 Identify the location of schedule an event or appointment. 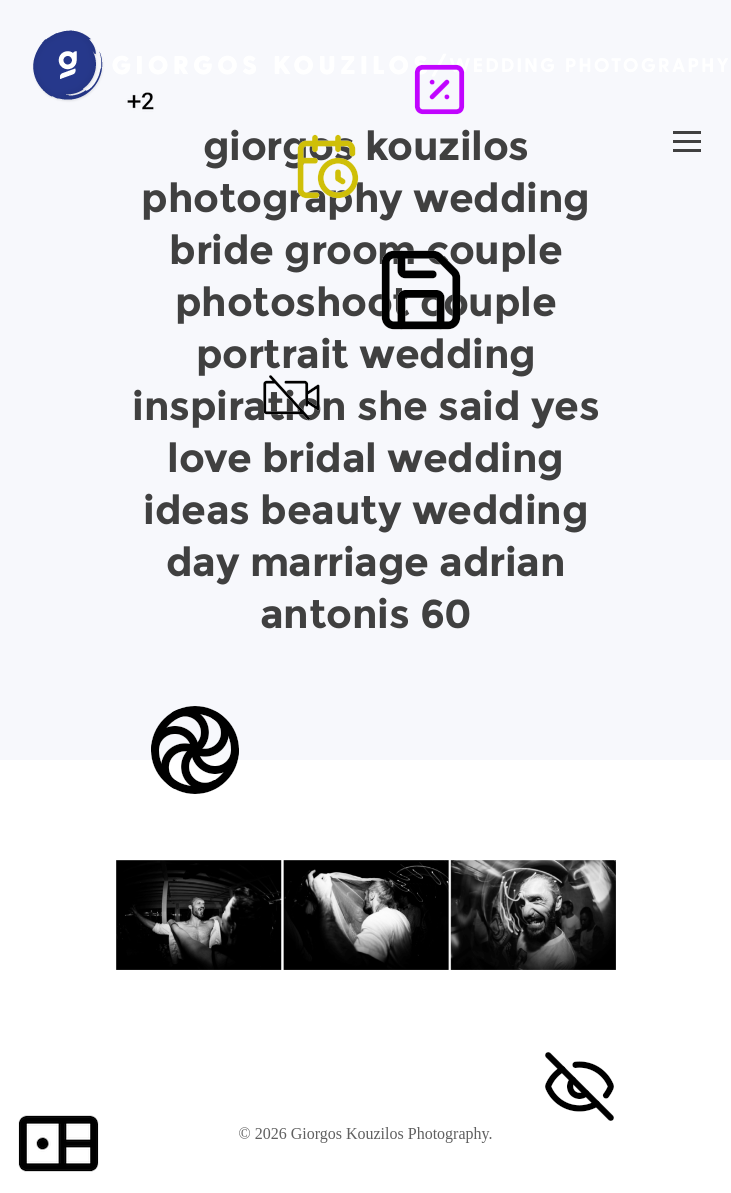
(326, 166).